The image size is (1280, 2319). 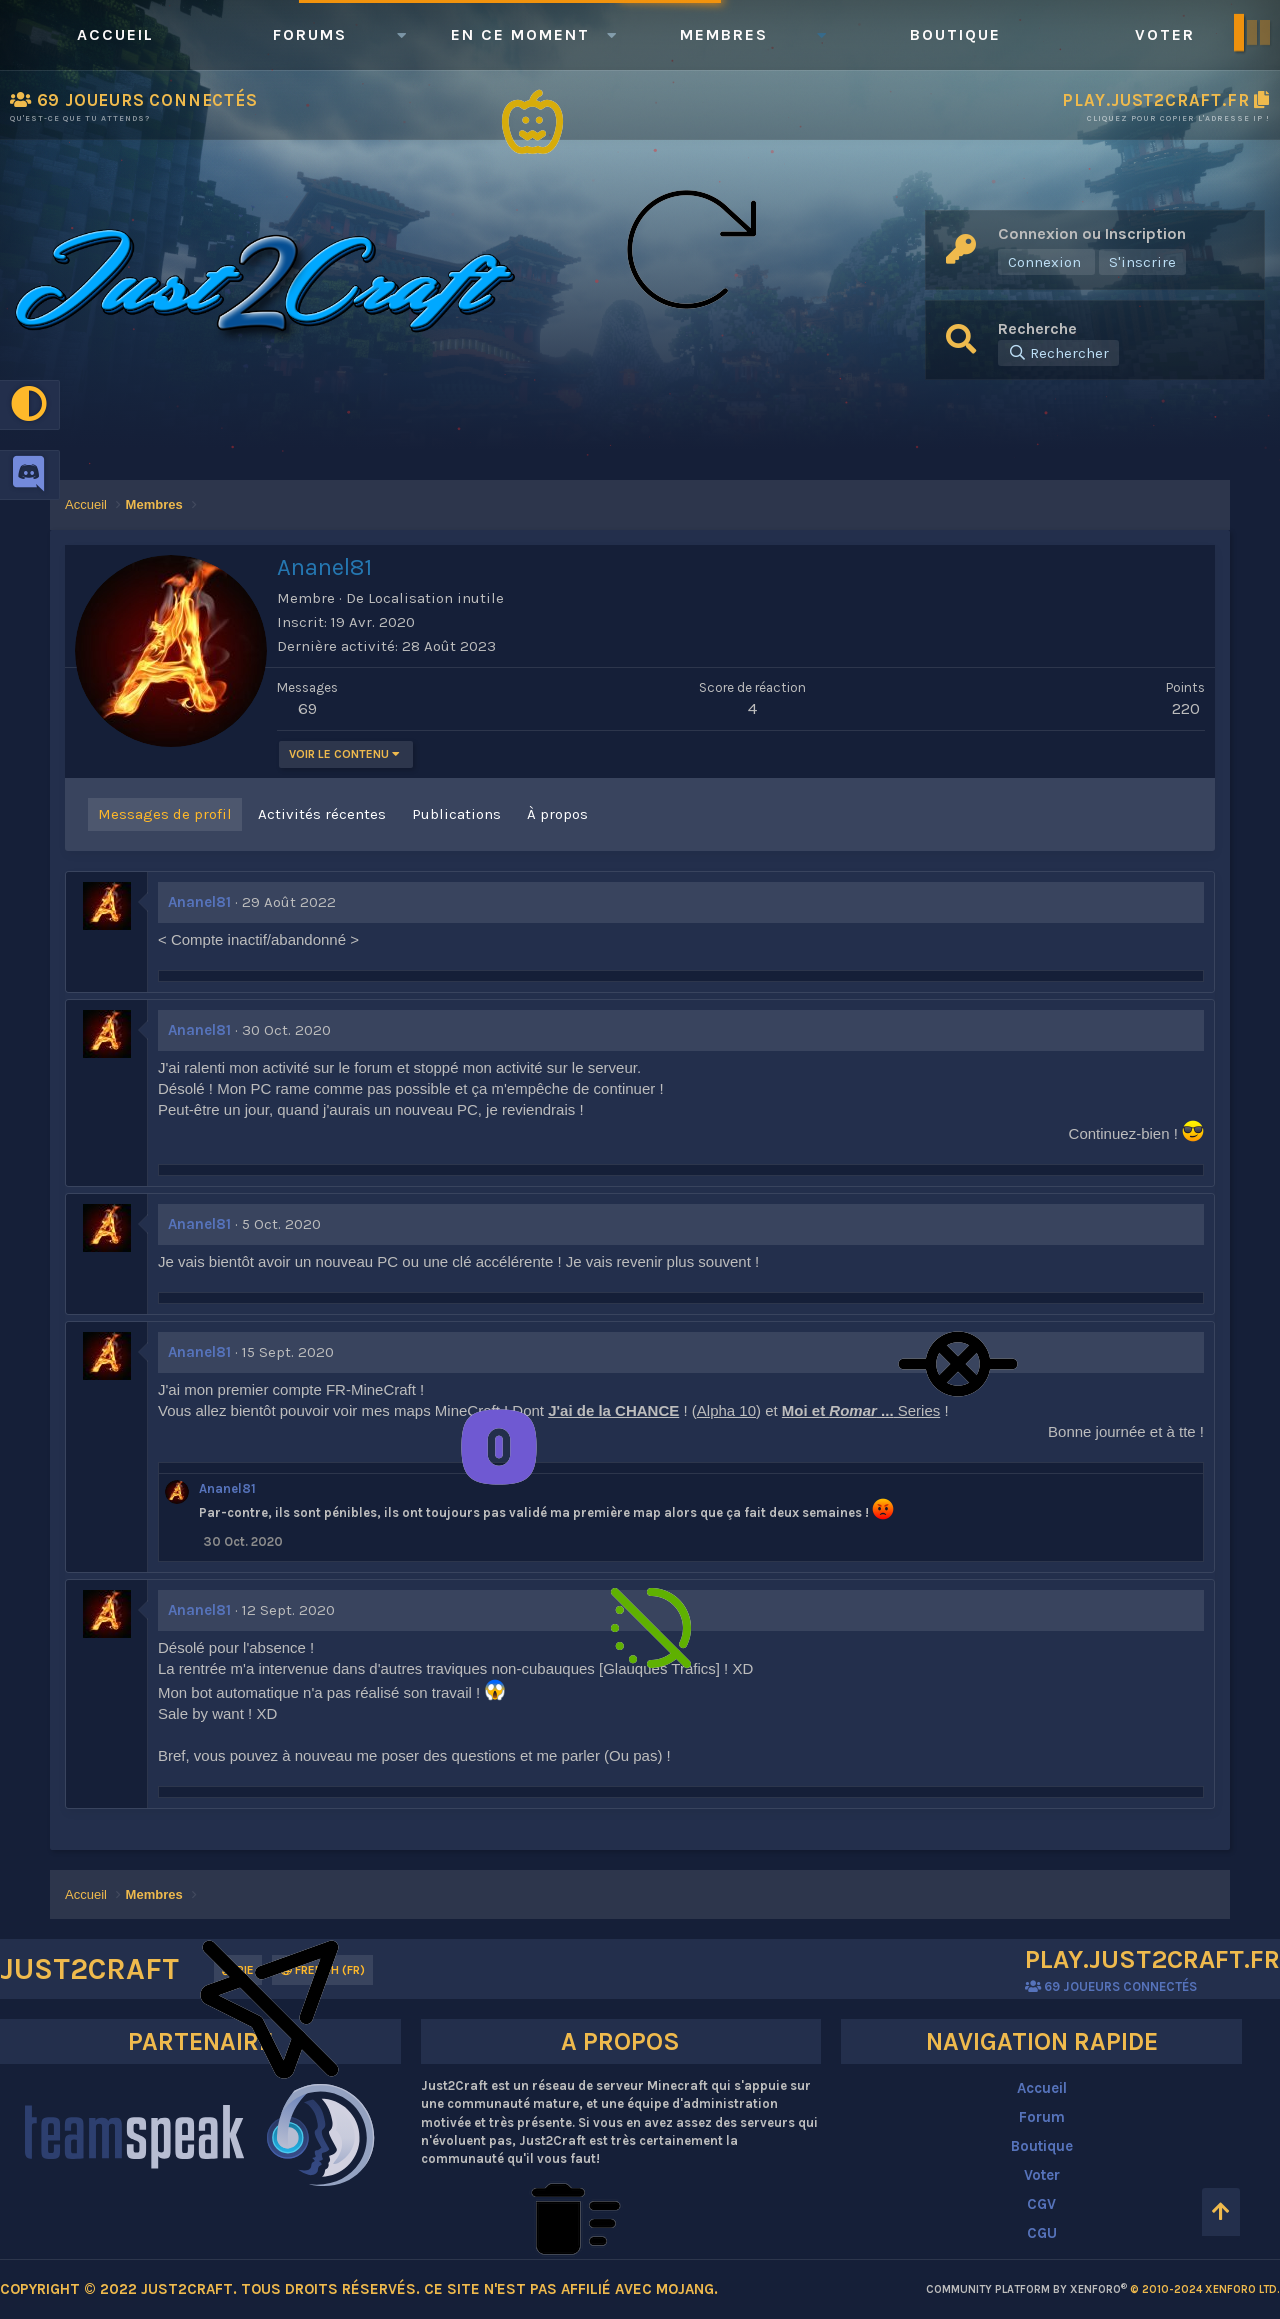 What do you see at coordinates (958, 1364) in the screenshot?
I see `indicates a light bulb component in a circuit diagram` at bounding box center [958, 1364].